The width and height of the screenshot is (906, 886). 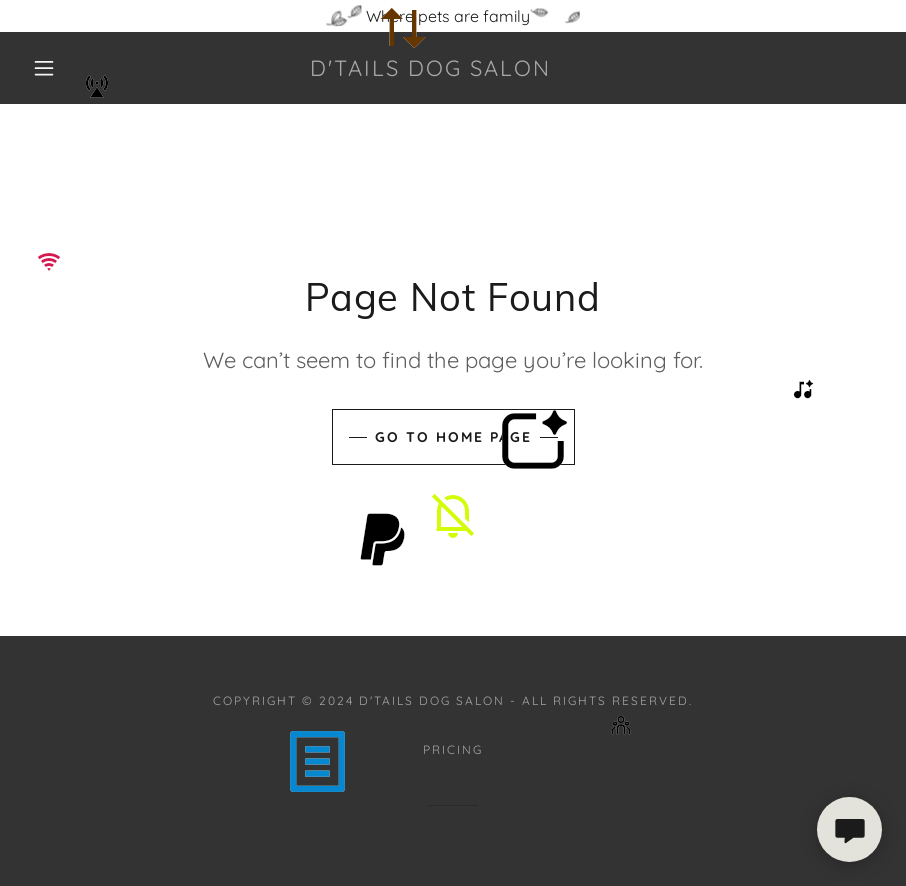 What do you see at coordinates (403, 28) in the screenshot?
I see `sort items in ascending or descending order` at bounding box center [403, 28].